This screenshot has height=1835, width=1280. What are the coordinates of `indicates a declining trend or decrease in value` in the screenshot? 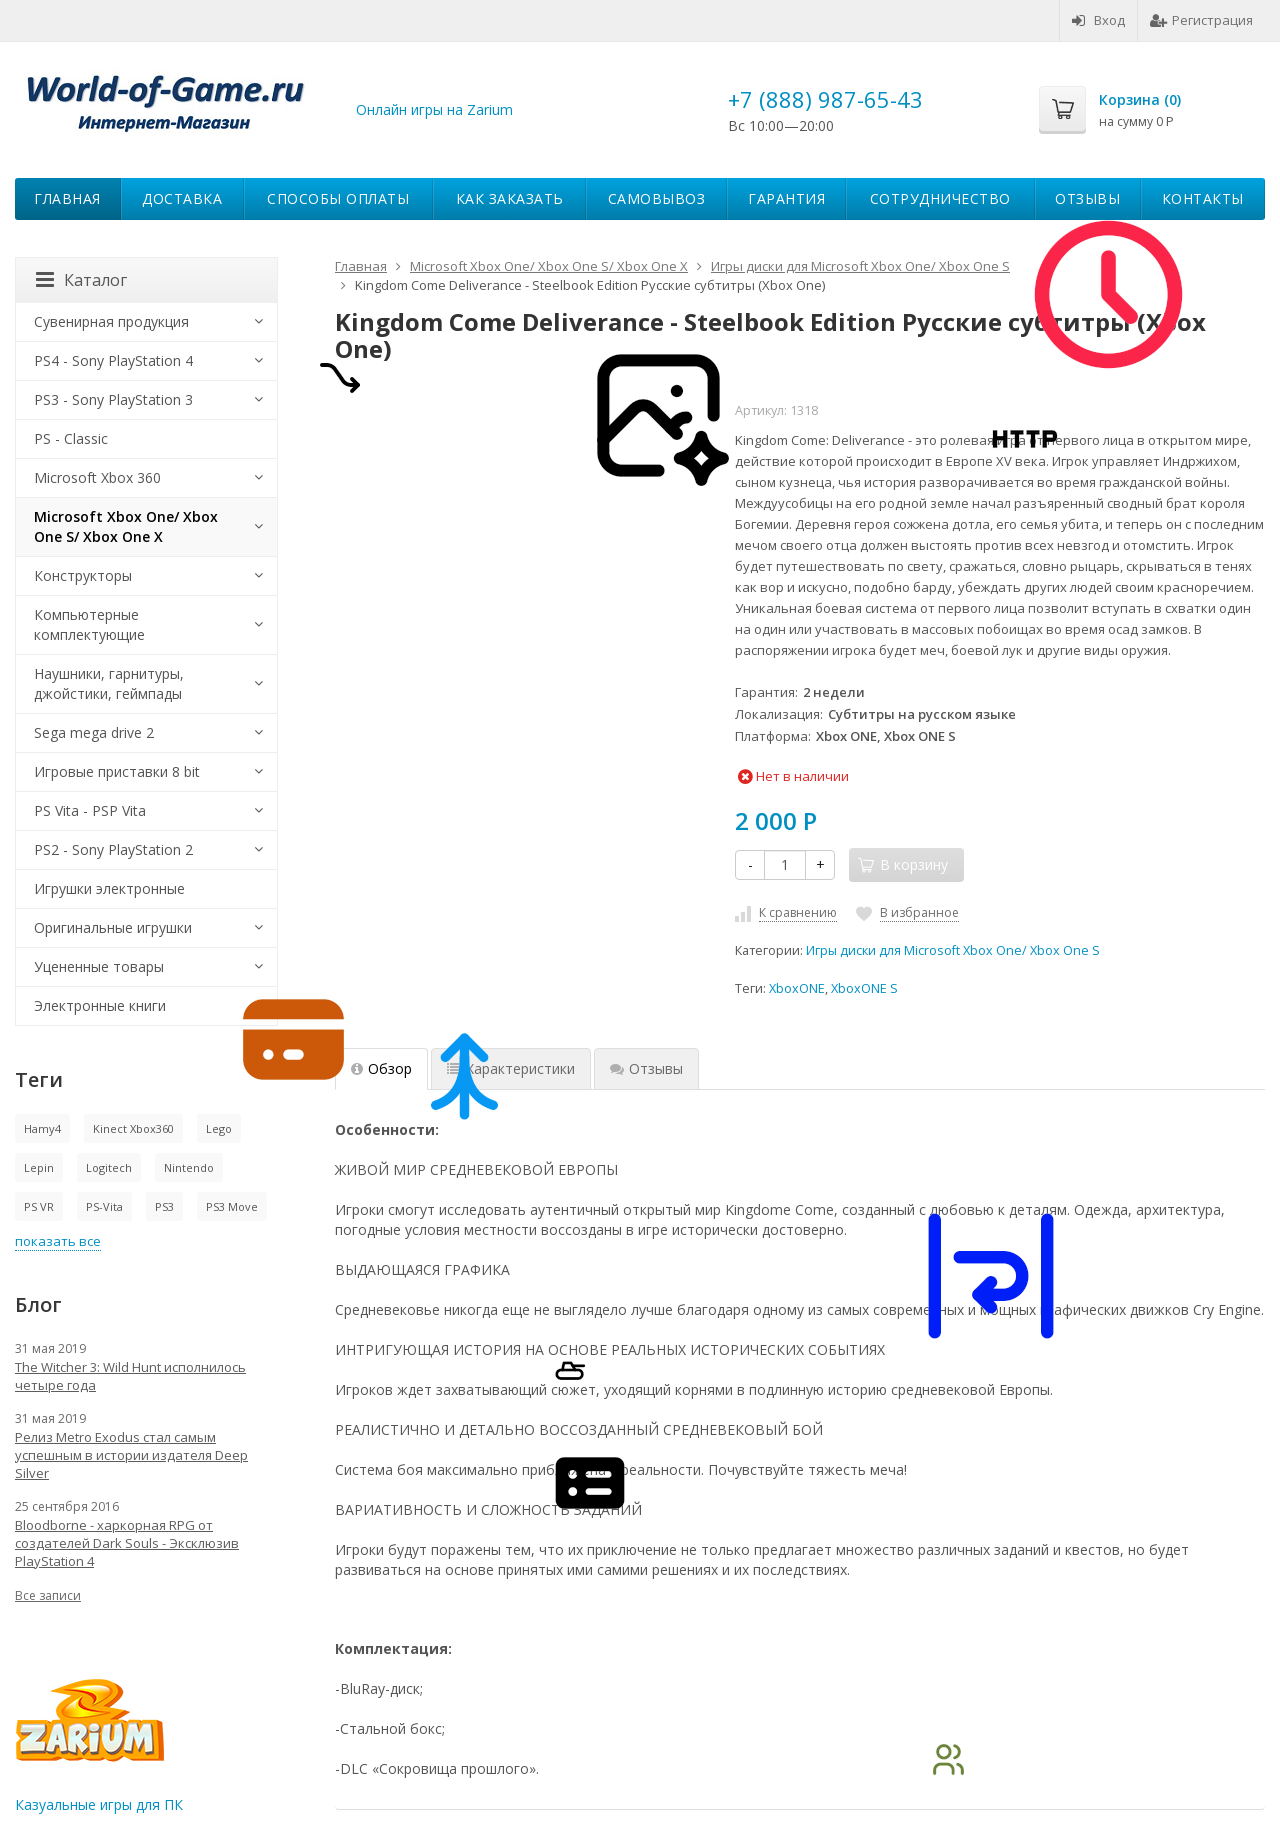 It's located at (340, 377).